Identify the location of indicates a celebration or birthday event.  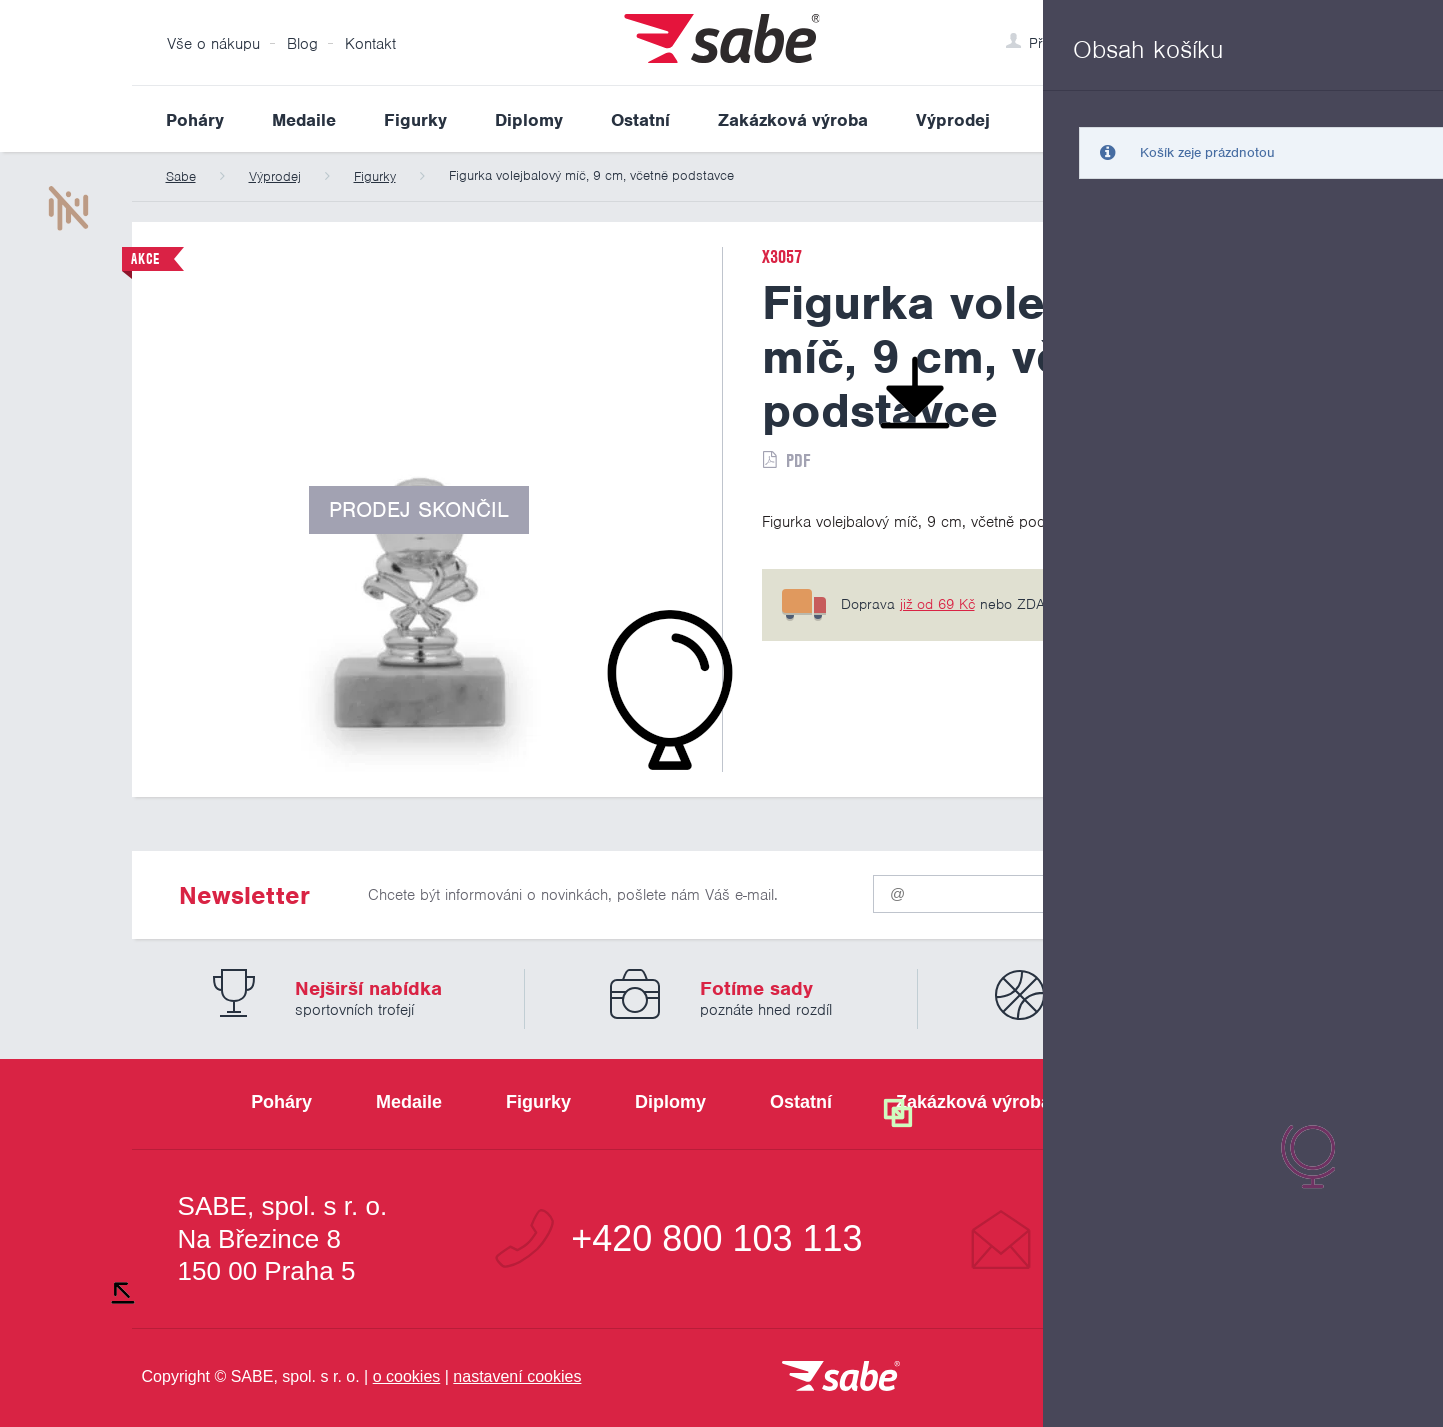
(670, 690).